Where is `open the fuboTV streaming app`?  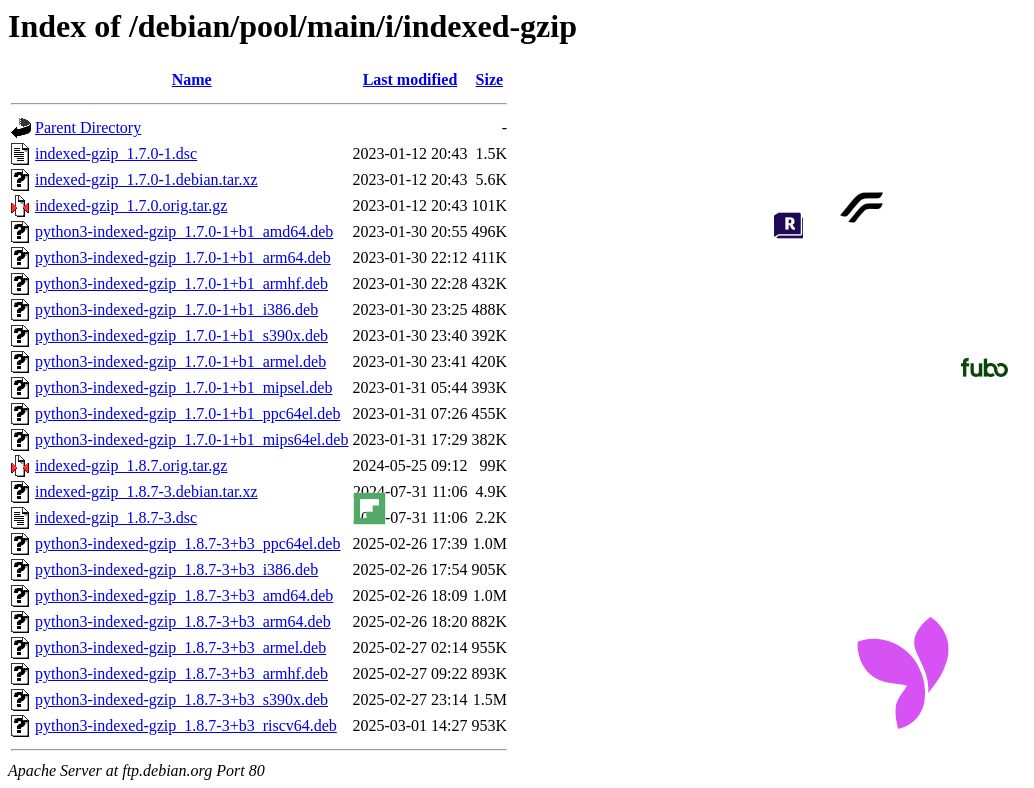 open the fuboTV streaming app is located at coordinates (984, 367).